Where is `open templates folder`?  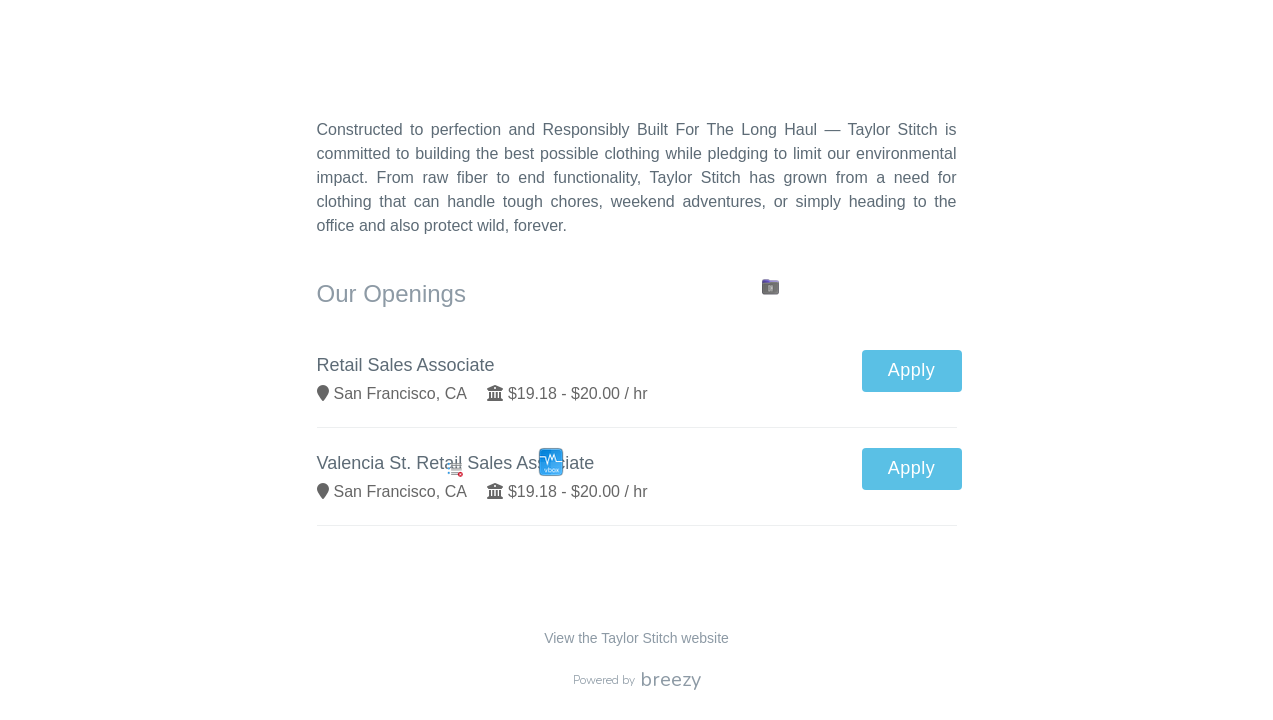
open templates folder is located at coordinates (770, 286).